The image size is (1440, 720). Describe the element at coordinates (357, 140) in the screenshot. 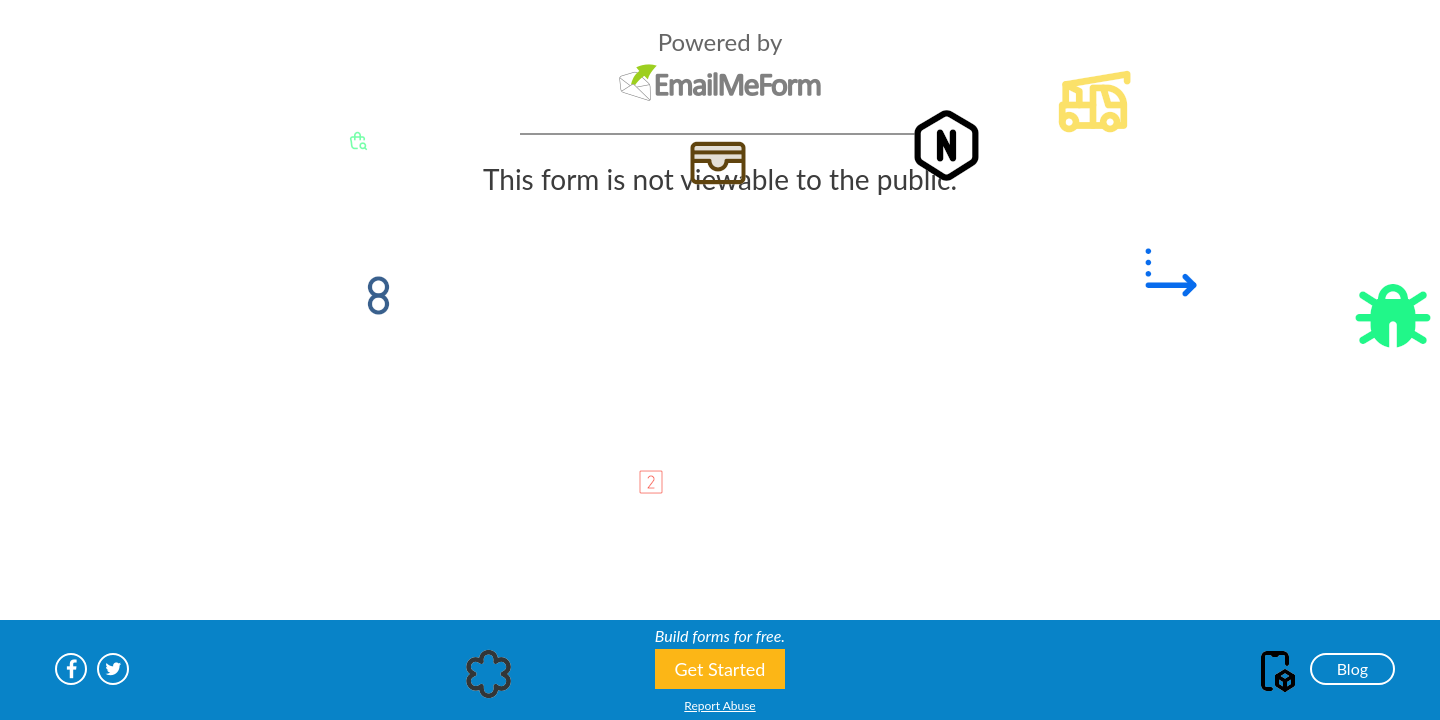

I see `search your shopping bag or cart` at that location.